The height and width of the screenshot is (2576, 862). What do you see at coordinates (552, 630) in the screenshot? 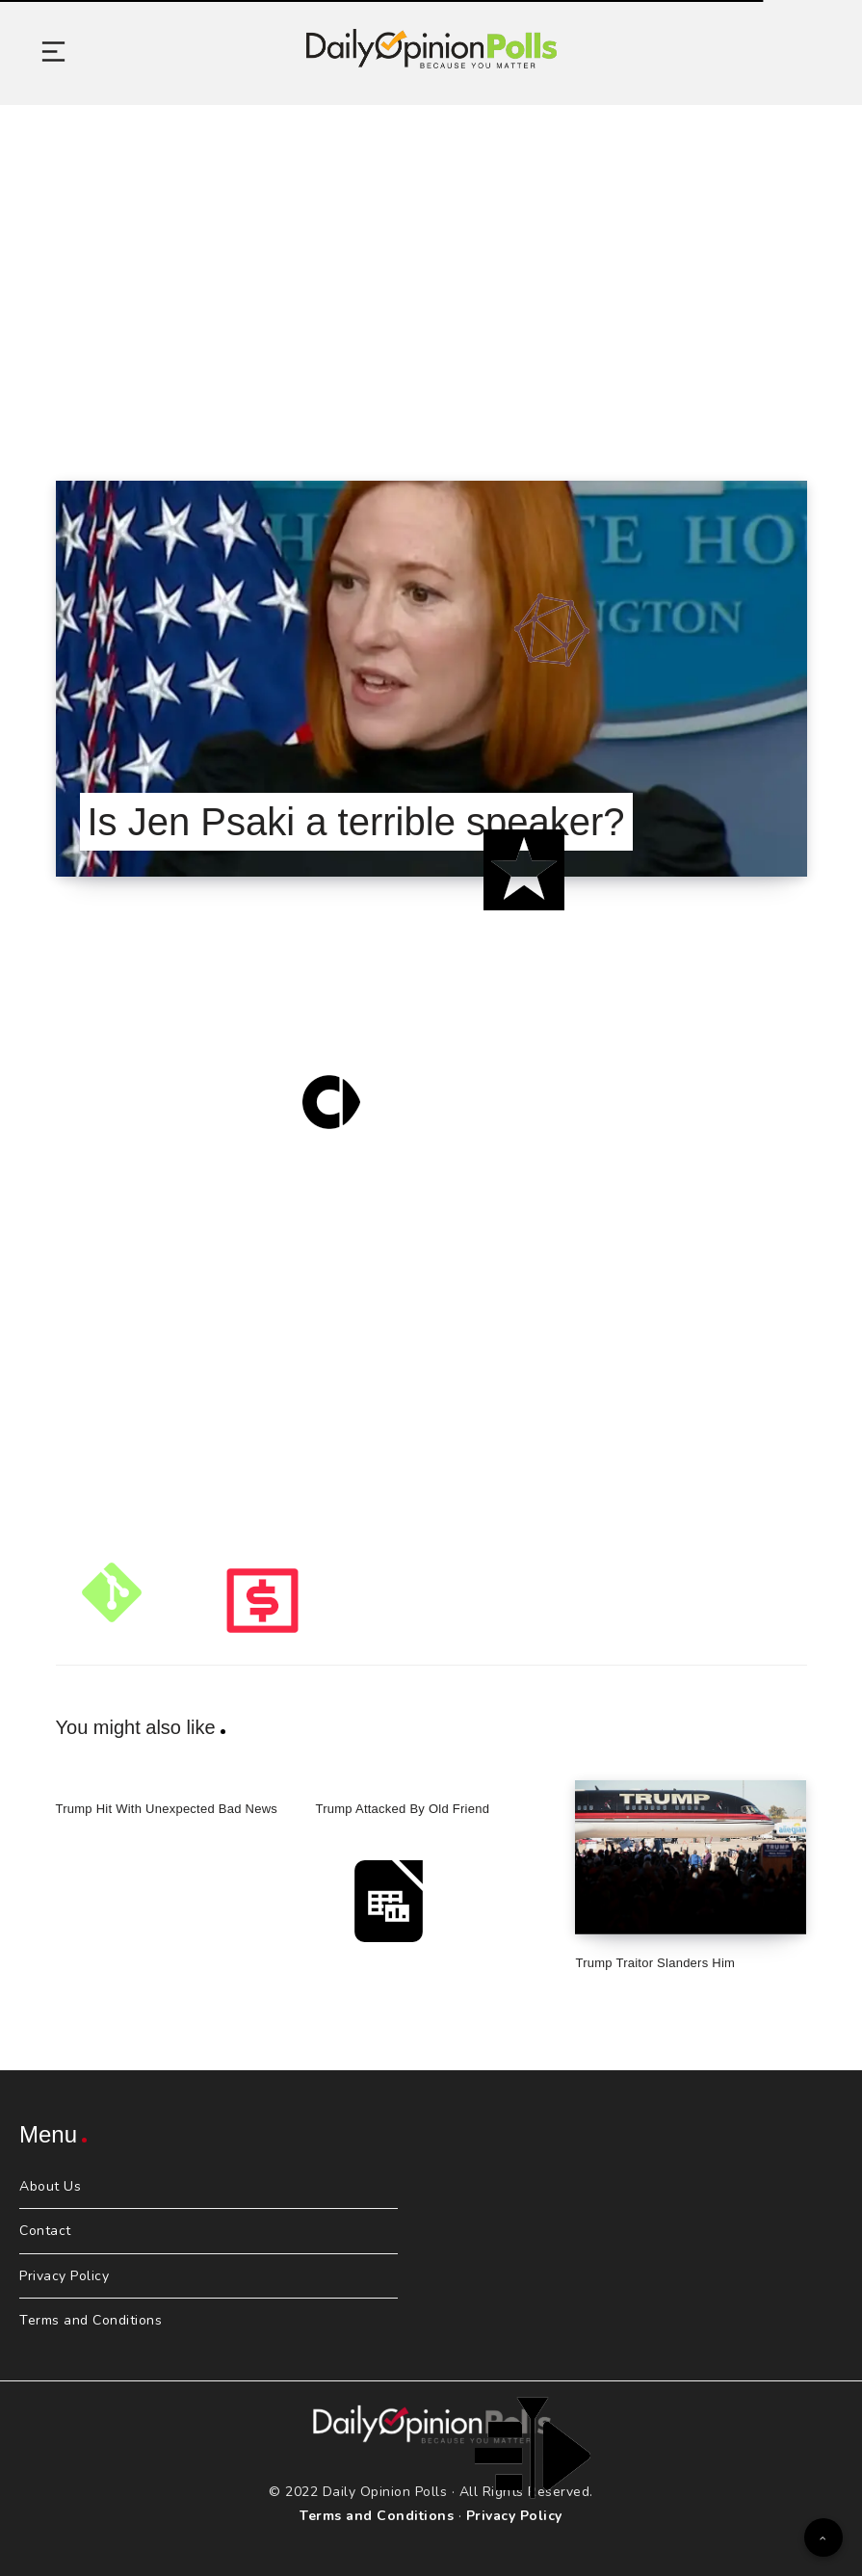
I see `ONNX (Open Neural Network Exchange) logo` at bounding box center [552, 630].